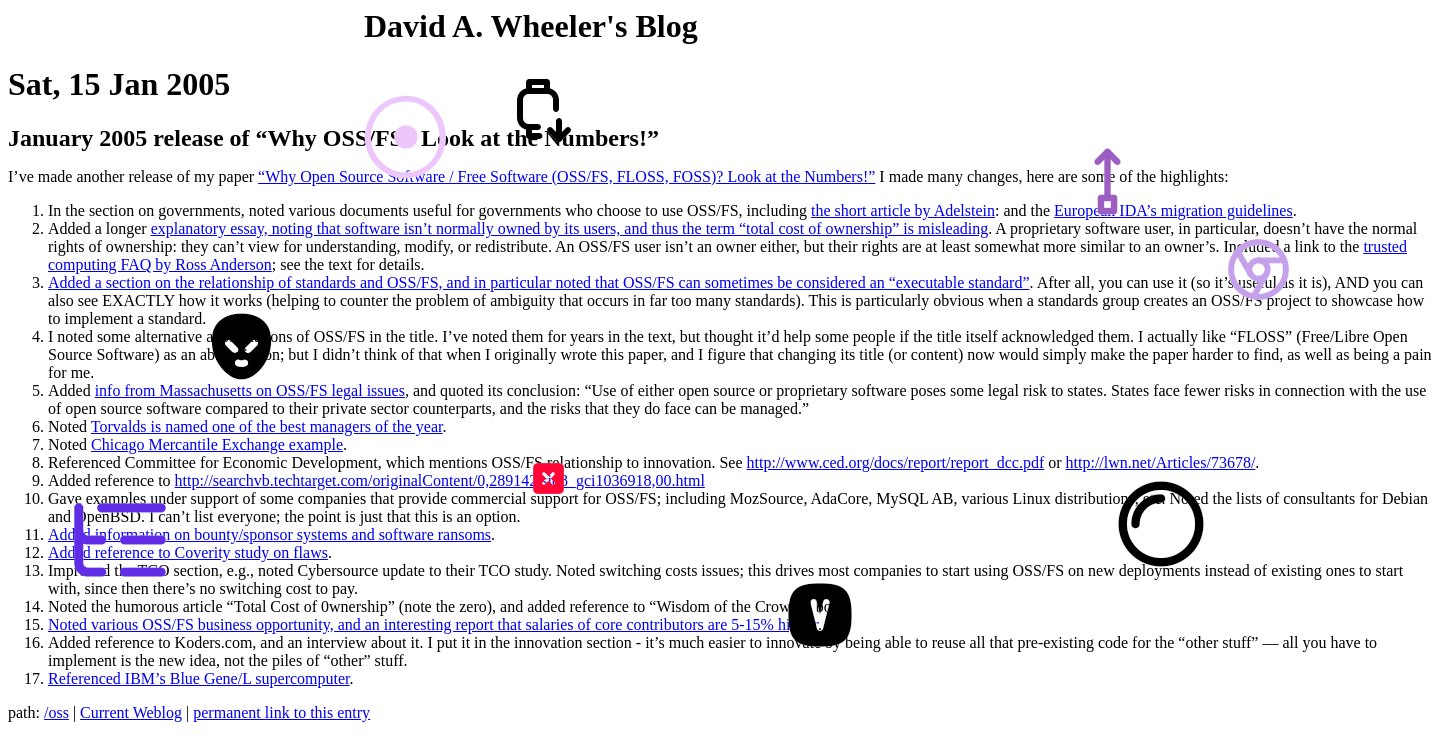 This screenshot has width=1440, height=738. I want to click on apply inner shadow effect to top-left corner, so click(1161, 524).